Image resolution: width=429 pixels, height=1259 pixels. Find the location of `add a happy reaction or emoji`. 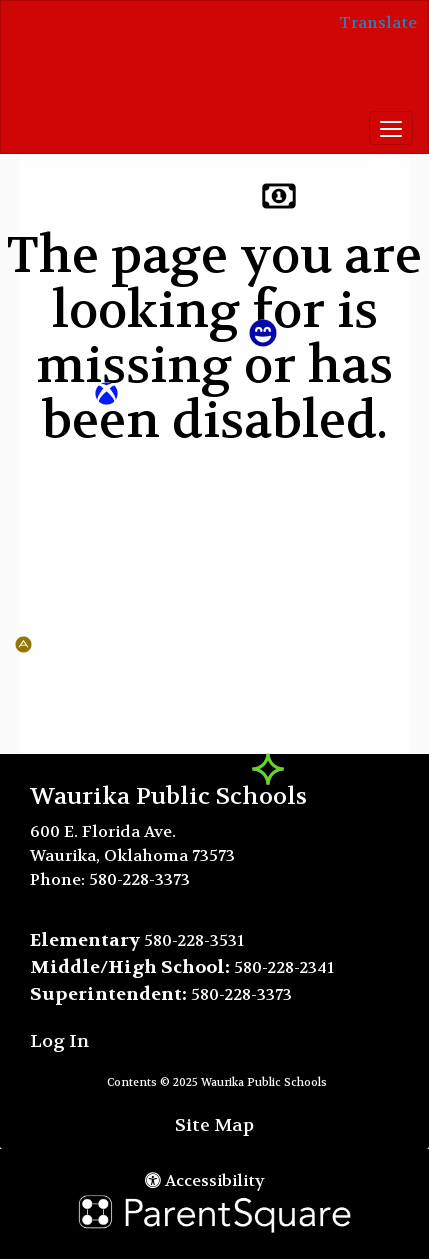

add a happy reaction or emoji is located at coordinates (263, 333).